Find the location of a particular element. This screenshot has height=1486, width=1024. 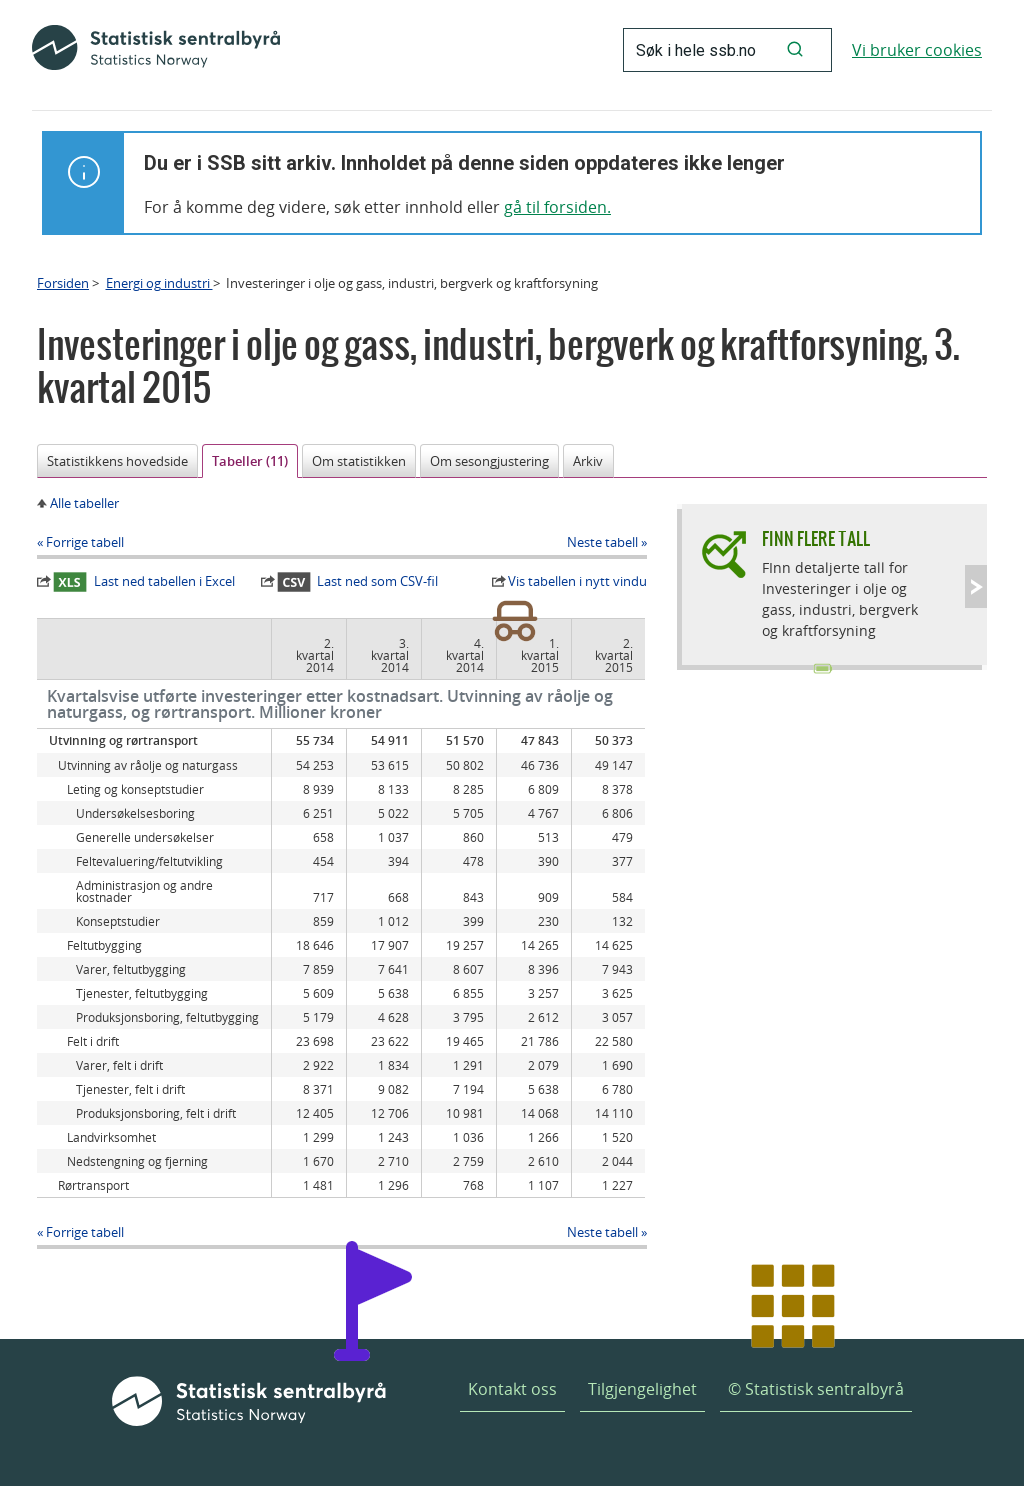

enable incognito or private browsing mode is located at coordinates (515, 621).